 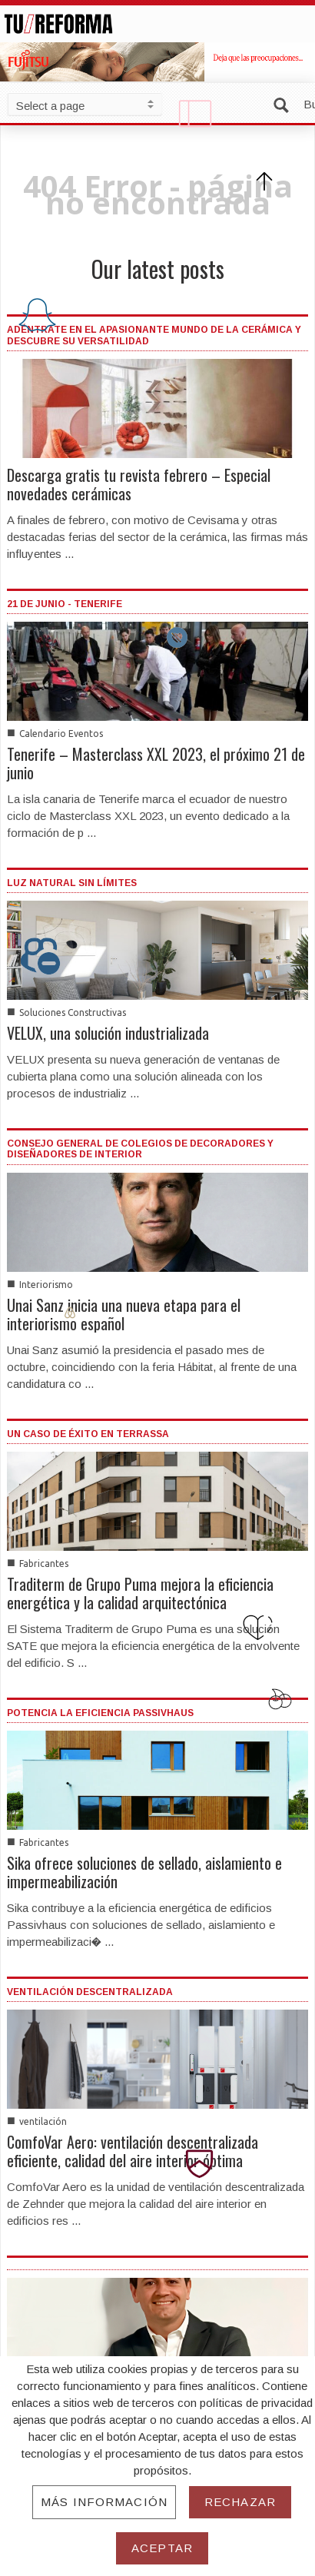 I want to click on access security or protection settings, so click(x=199, y=2162).